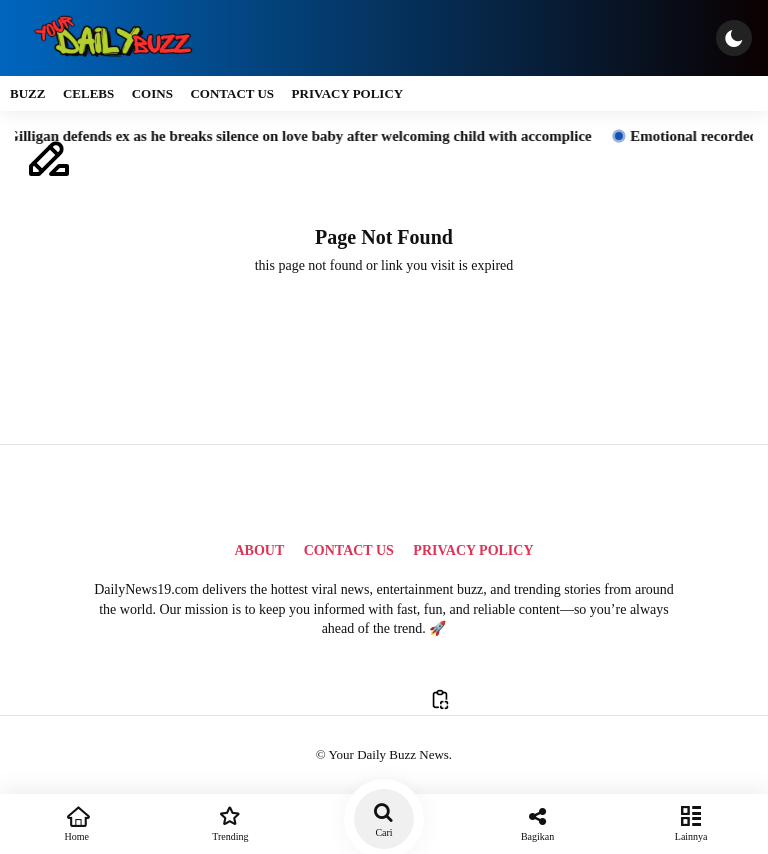  Describe the element at coordinates (440, 699) in the screenshot. I see `copy to clipboard` at that location.